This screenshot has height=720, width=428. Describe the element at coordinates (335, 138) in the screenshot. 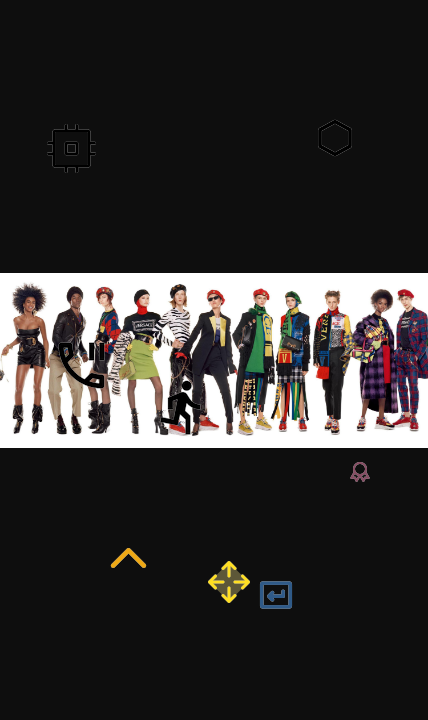

I see `select a hexagonal shape tool` at that location.